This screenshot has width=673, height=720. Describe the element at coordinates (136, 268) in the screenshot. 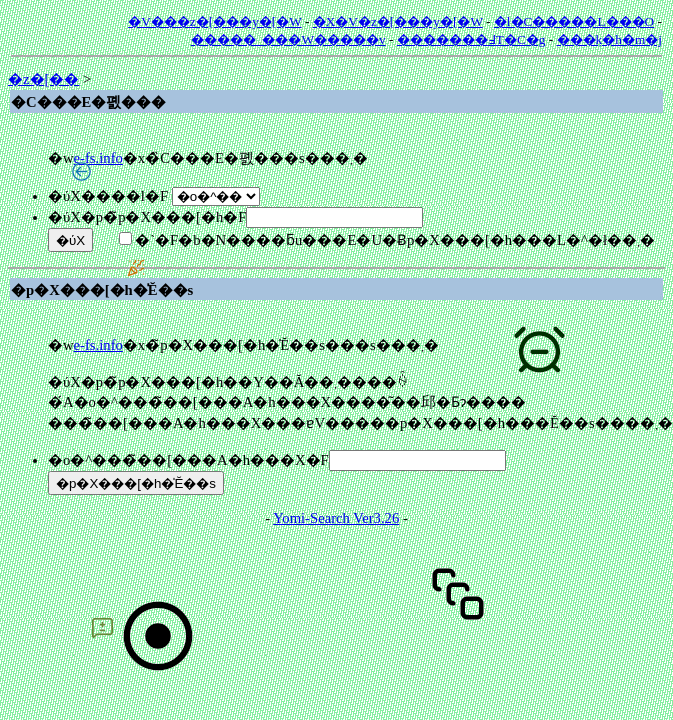

I see `celebrate a completed milestone or achievement` at that location.